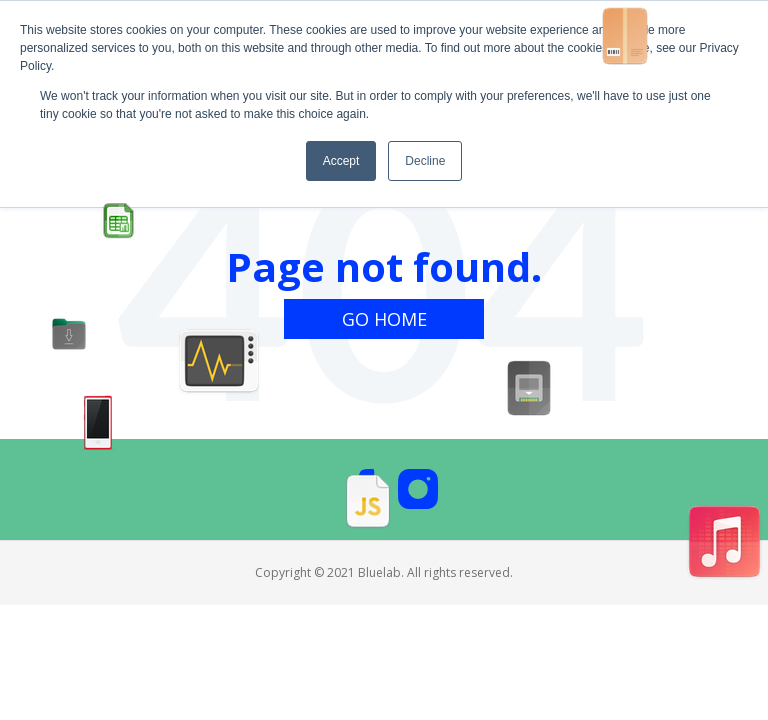 The height and width of the screenshot is (720, 768). What do you see at coordinates (219, 361) in the screenshot?
I see `launch htop system monitor application` at bounding box center [219, 361].